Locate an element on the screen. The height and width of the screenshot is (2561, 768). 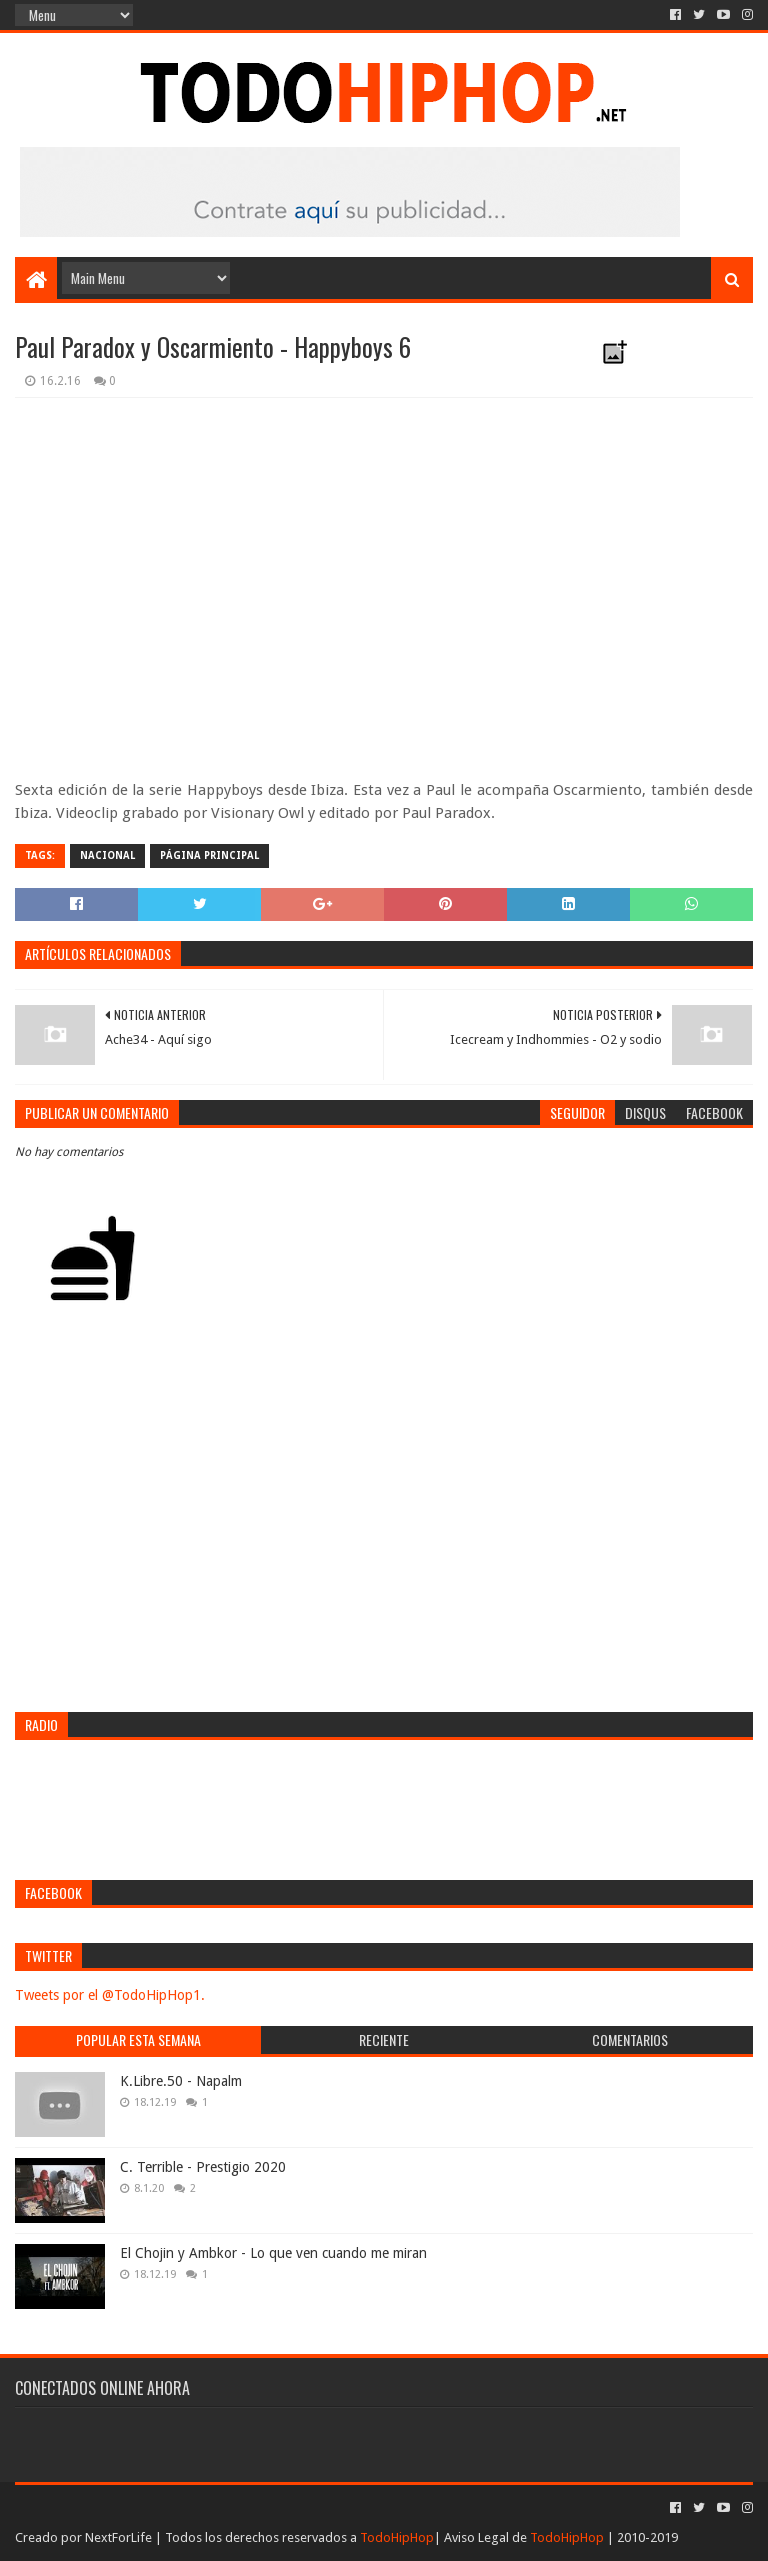
add a new photo to your gallery is located at coordinates (614, 352).